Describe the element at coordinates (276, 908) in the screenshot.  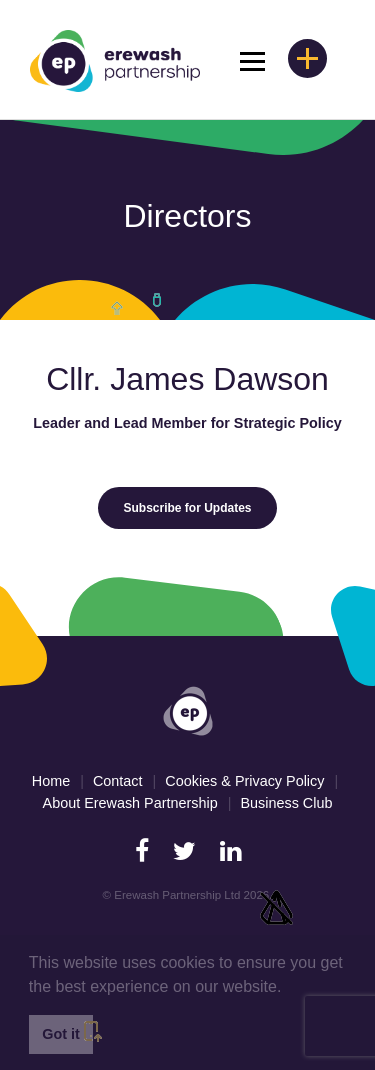
I see `disable 3D object rendering` at that location.